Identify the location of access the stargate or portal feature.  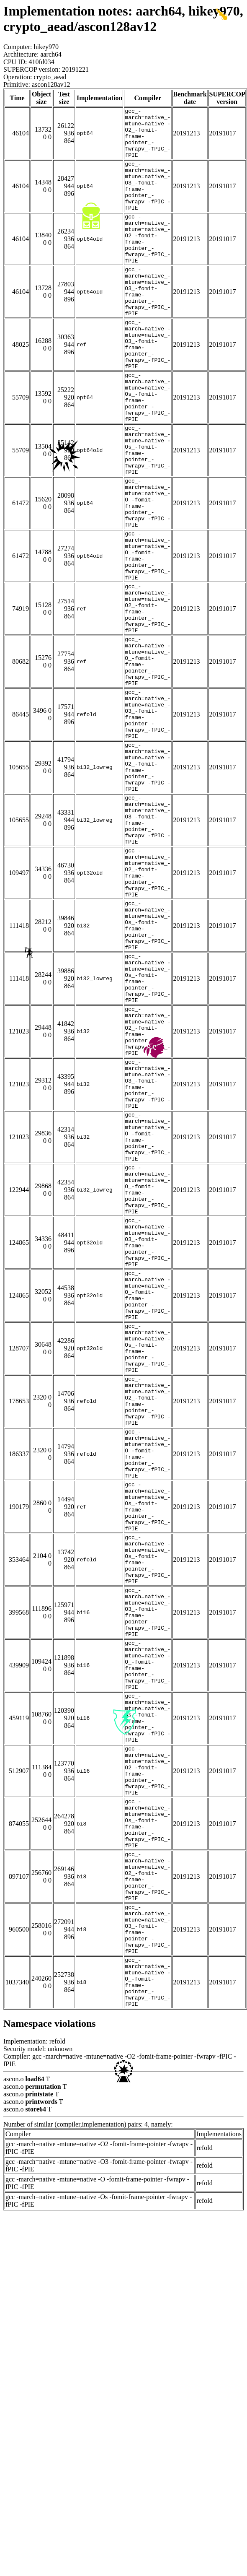
(124, 2071).